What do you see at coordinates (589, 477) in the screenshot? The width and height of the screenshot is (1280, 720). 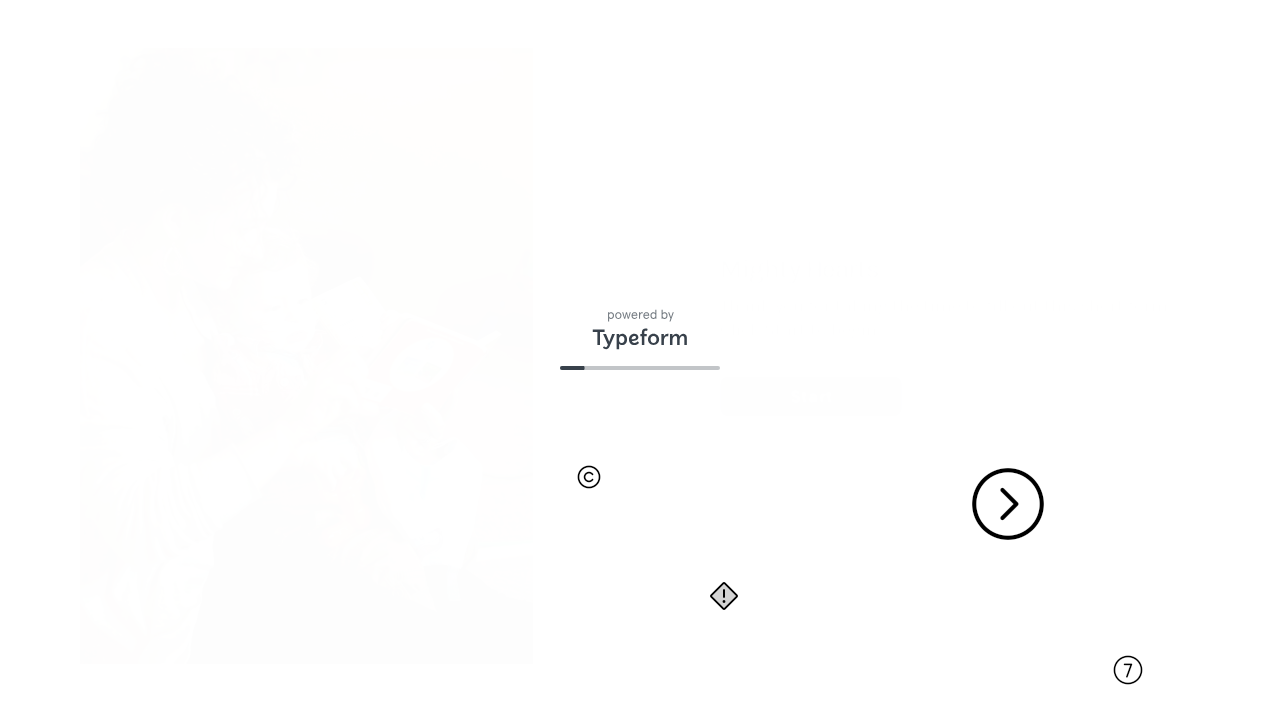 I see `indicates copyrighted content` at bounding box center [589, 477].